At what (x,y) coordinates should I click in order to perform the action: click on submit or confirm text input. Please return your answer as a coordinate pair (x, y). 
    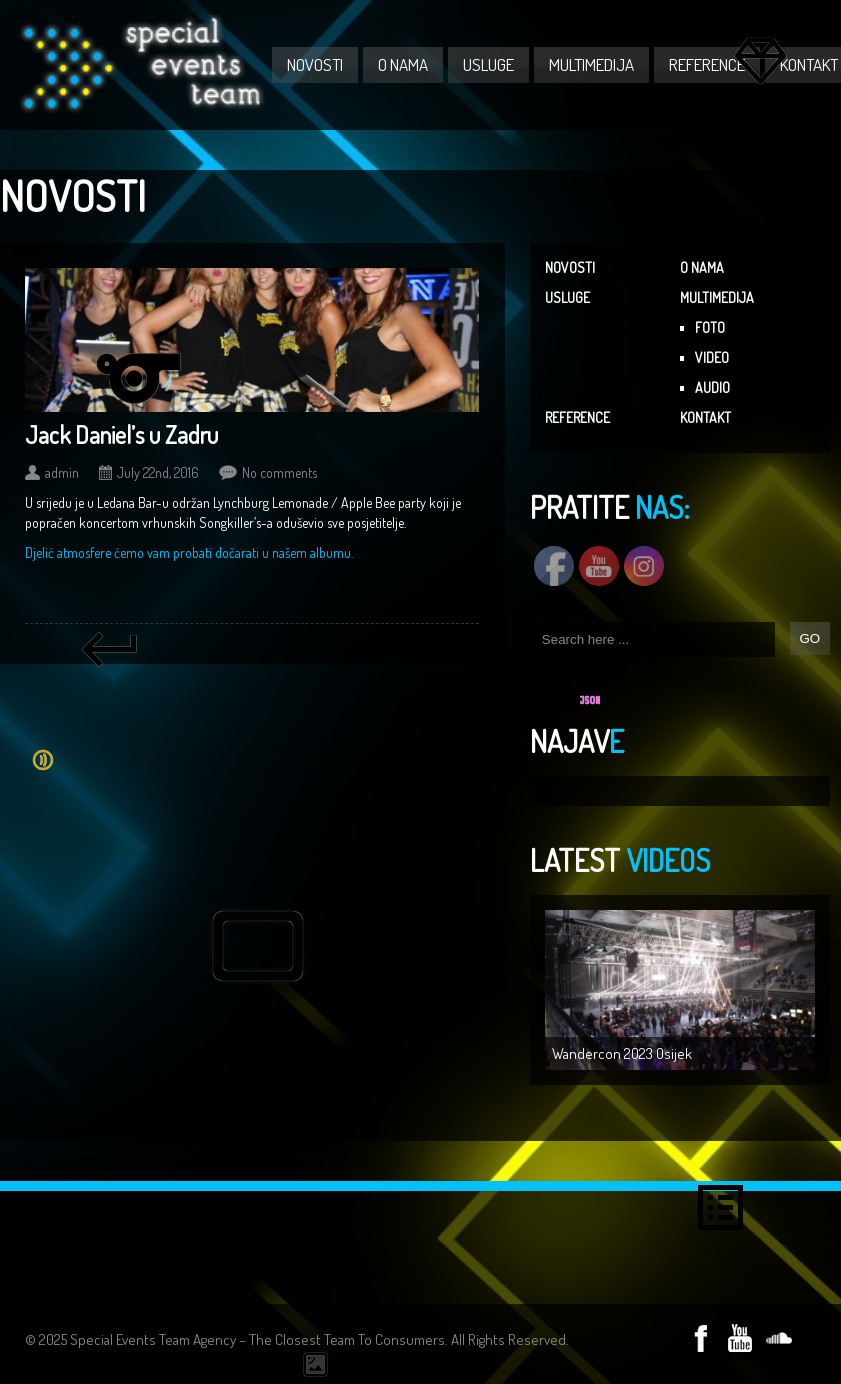
    Looking at the image, I should click on (110, 649).